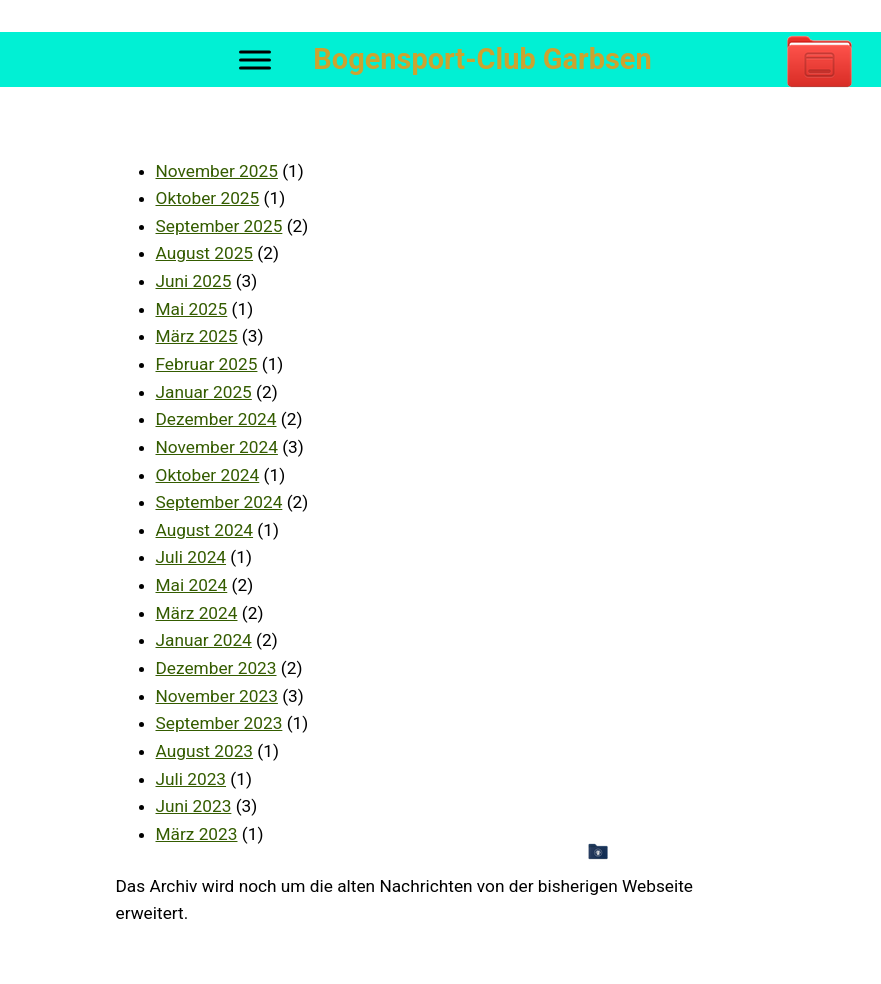  Describe the element at coordinates (819, 61) in the screenshot. I see `open desktop folder` at that location.